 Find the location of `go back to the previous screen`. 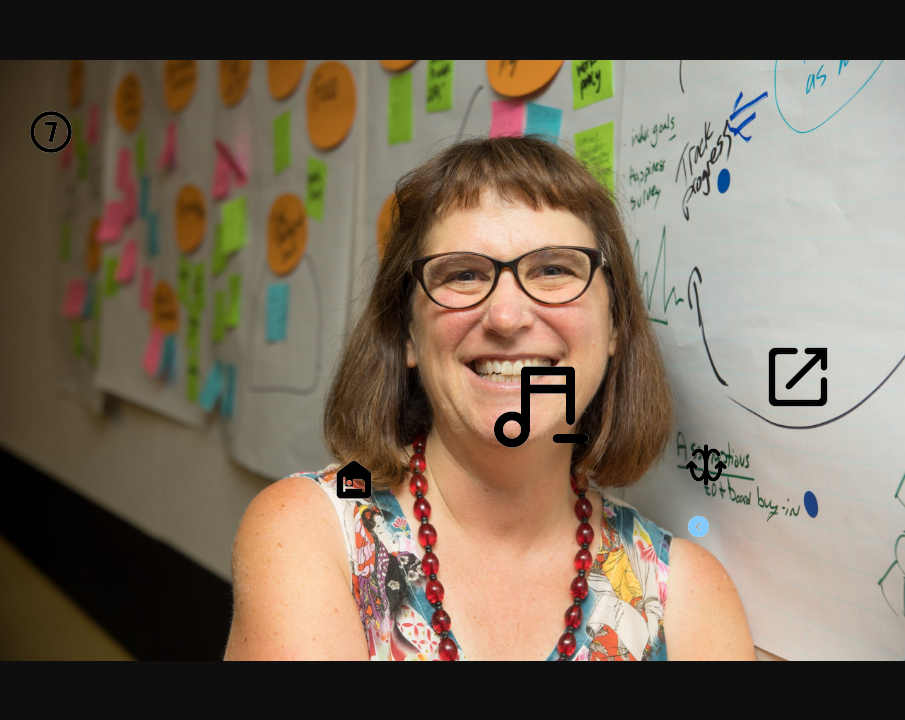

go back to the previous screen is located at coordinates (698, 526).